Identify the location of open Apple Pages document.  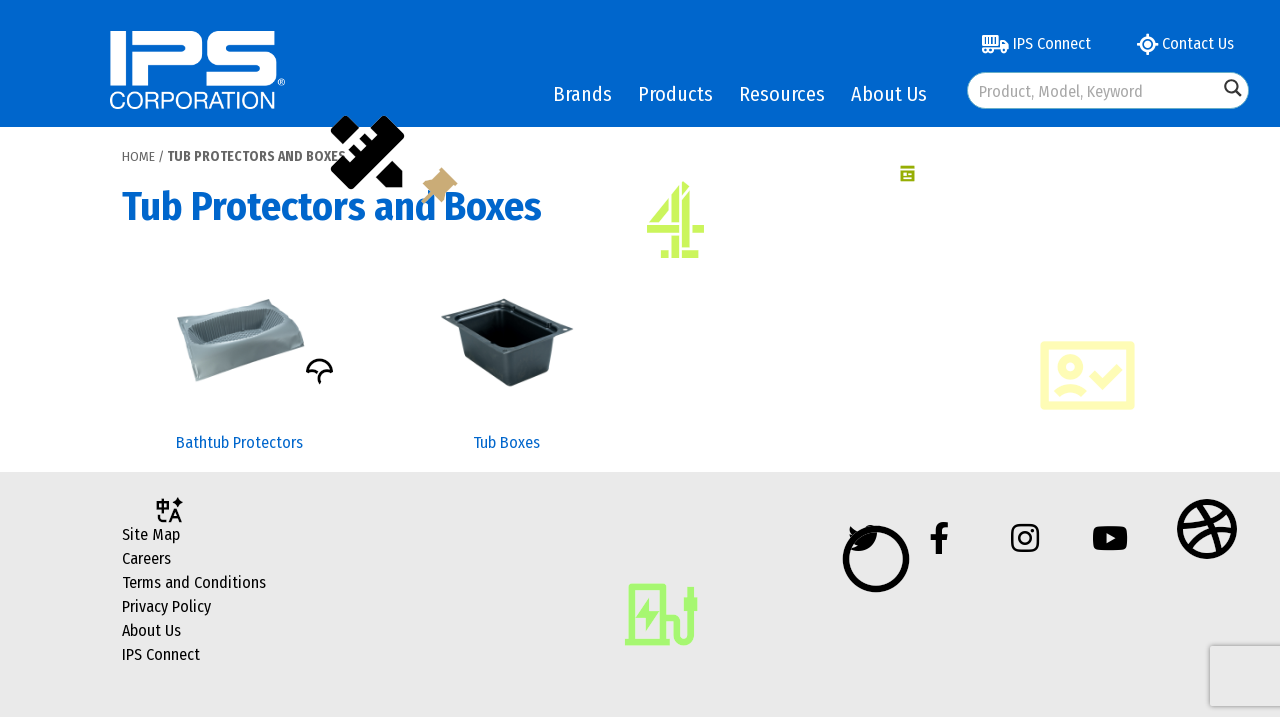
(907, 173).